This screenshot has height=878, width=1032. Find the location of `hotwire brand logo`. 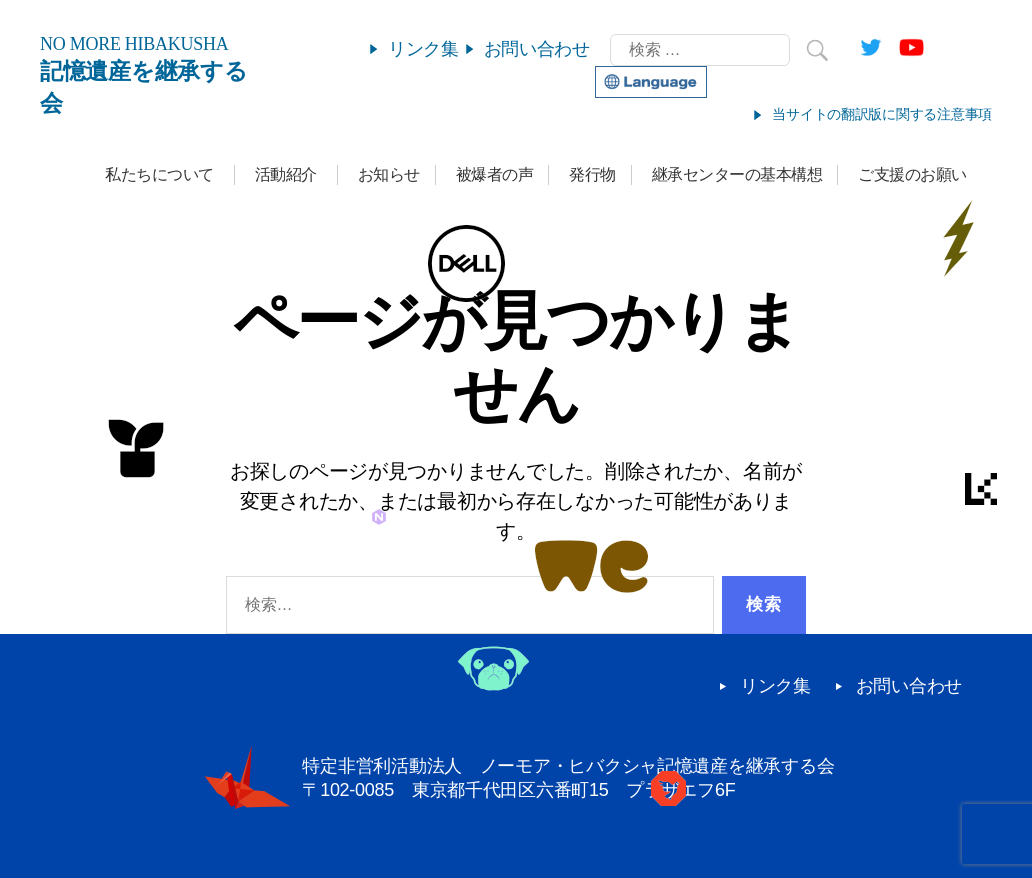

hotwire brand logo is located at coordinates (958, 238).